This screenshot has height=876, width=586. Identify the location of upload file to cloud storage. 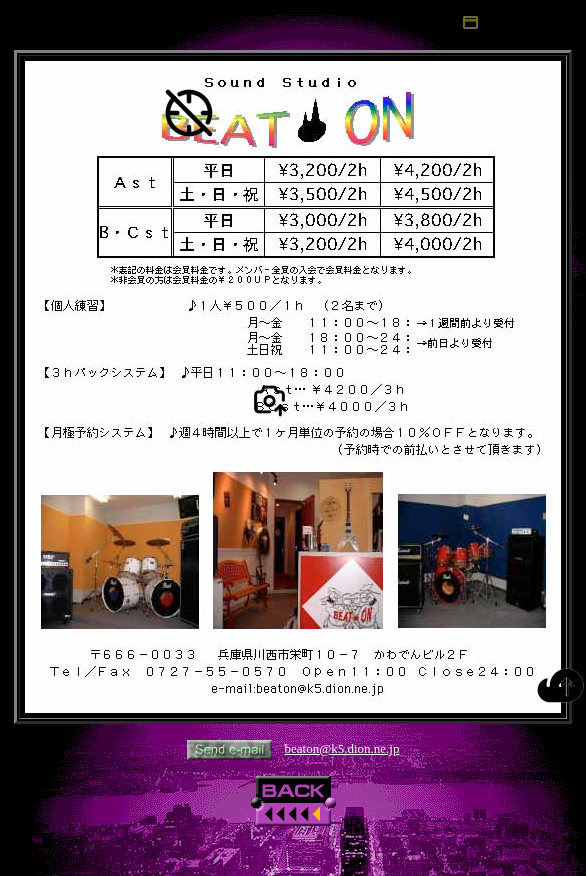
(560, 685).